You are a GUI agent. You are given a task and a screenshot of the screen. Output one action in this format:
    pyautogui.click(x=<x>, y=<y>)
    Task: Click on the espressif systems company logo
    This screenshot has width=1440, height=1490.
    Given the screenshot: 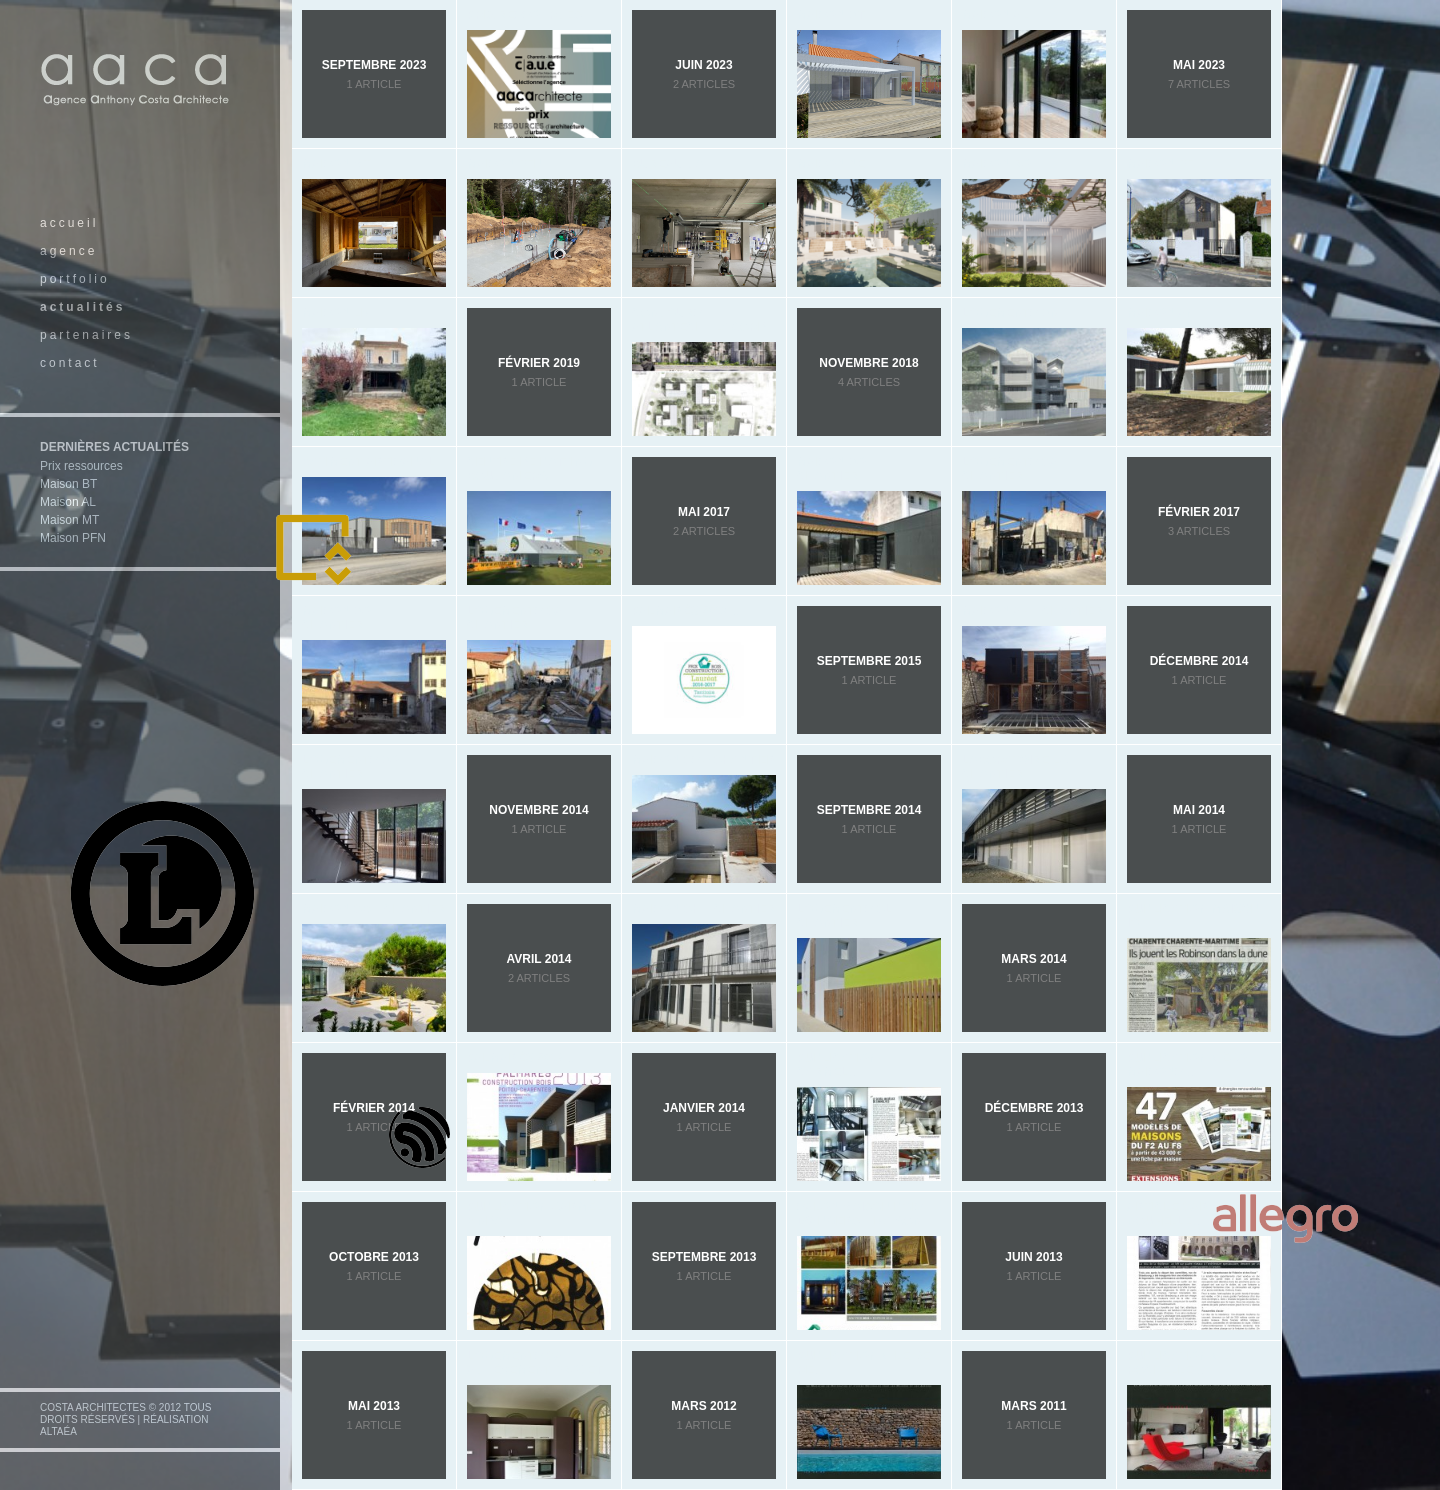 What is the action you would take?
    pyautogui.click(x=419, y=1137)
    